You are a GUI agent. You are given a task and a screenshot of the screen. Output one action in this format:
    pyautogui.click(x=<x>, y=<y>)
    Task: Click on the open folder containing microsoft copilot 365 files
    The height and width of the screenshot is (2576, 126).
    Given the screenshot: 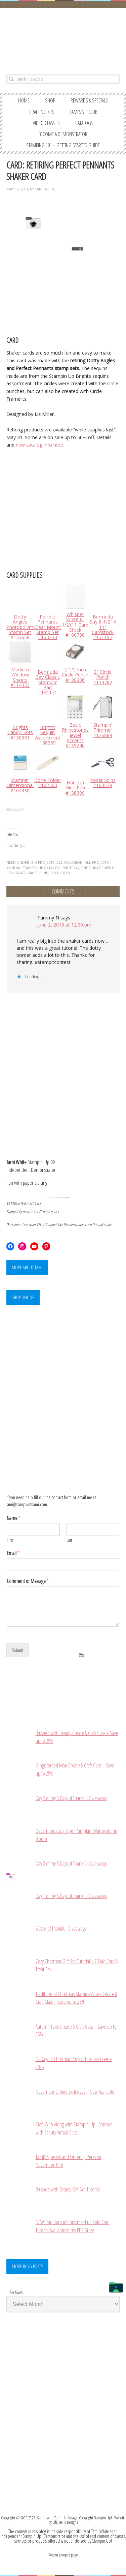 What is the action you would take?
    pyautogui.click(x=10, y=1877)
    